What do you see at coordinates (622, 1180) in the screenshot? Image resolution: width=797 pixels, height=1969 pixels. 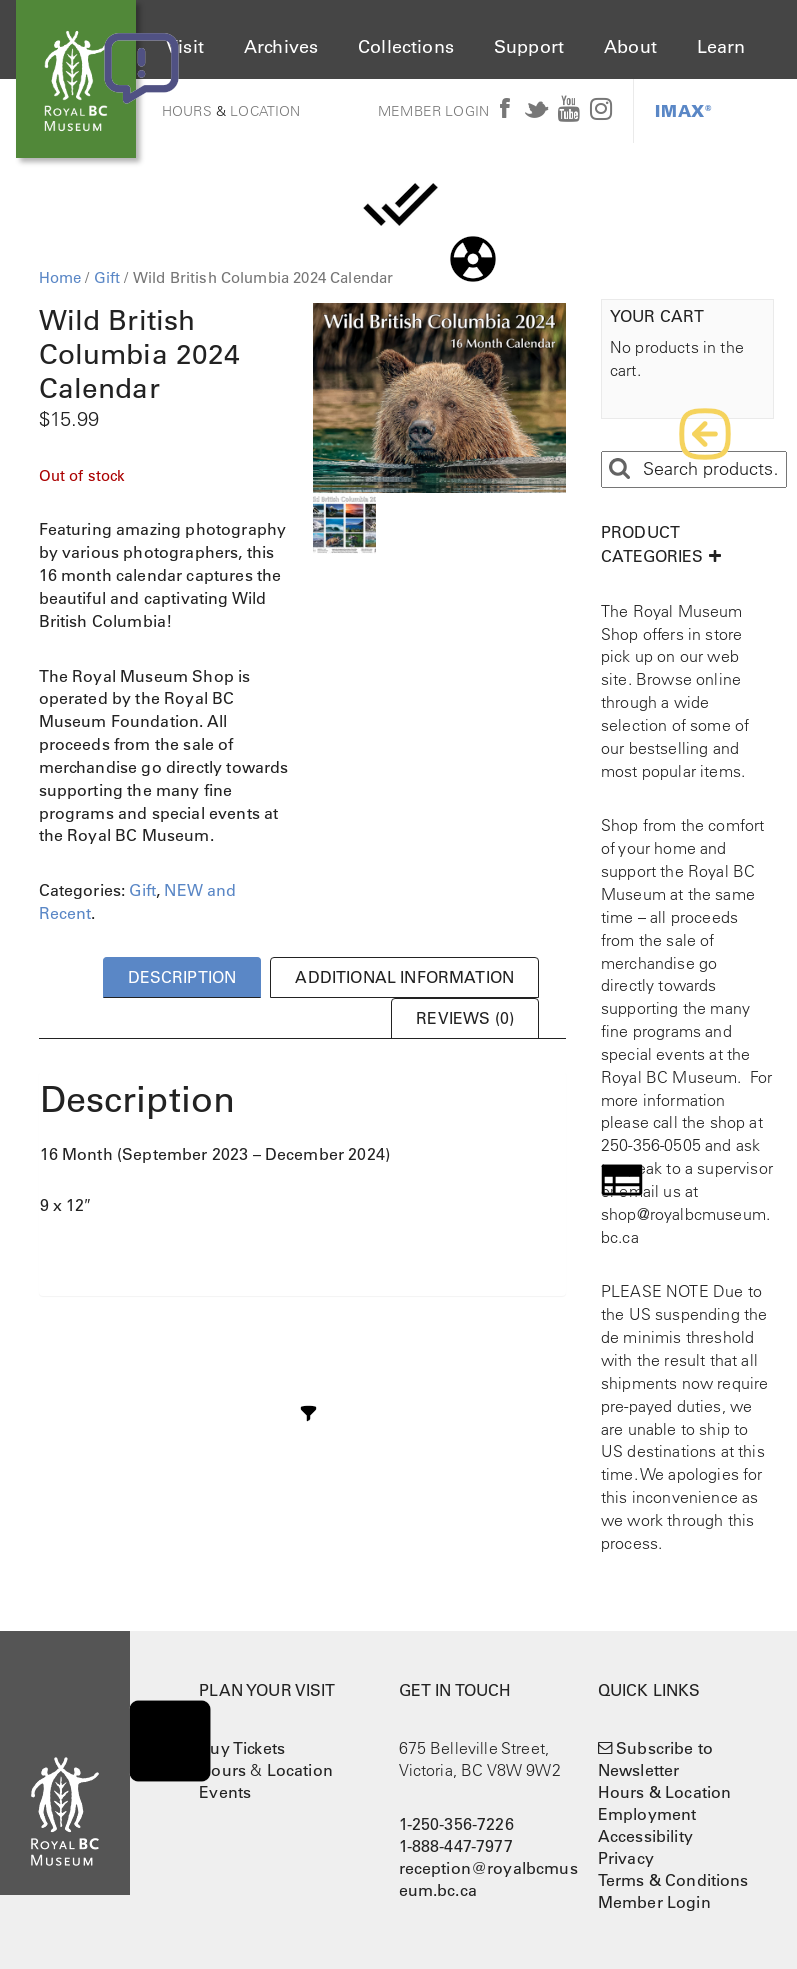 I see `view data in table format` at bounding box center [622, 1180].